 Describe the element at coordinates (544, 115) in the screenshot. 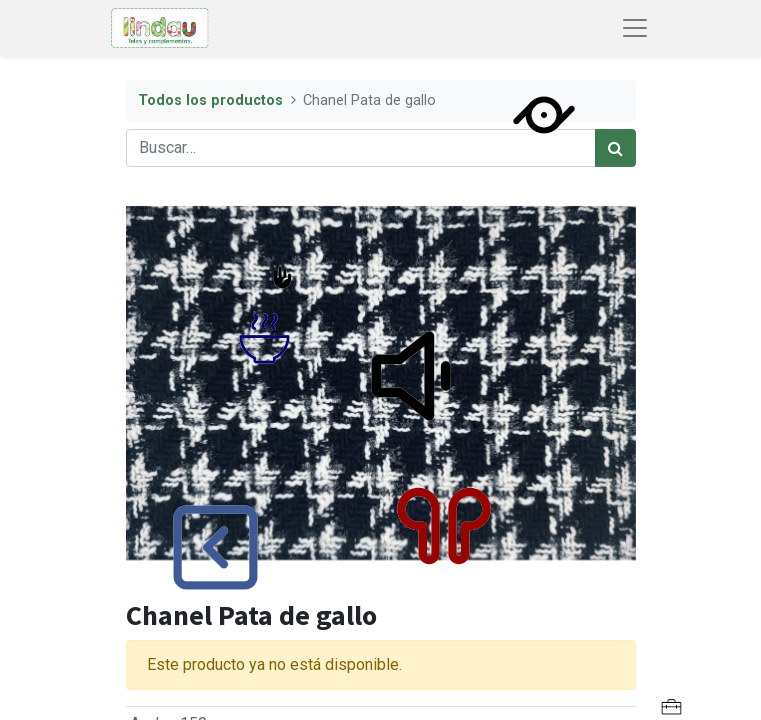

I see `select epicene or non-binary gender option` at that location.